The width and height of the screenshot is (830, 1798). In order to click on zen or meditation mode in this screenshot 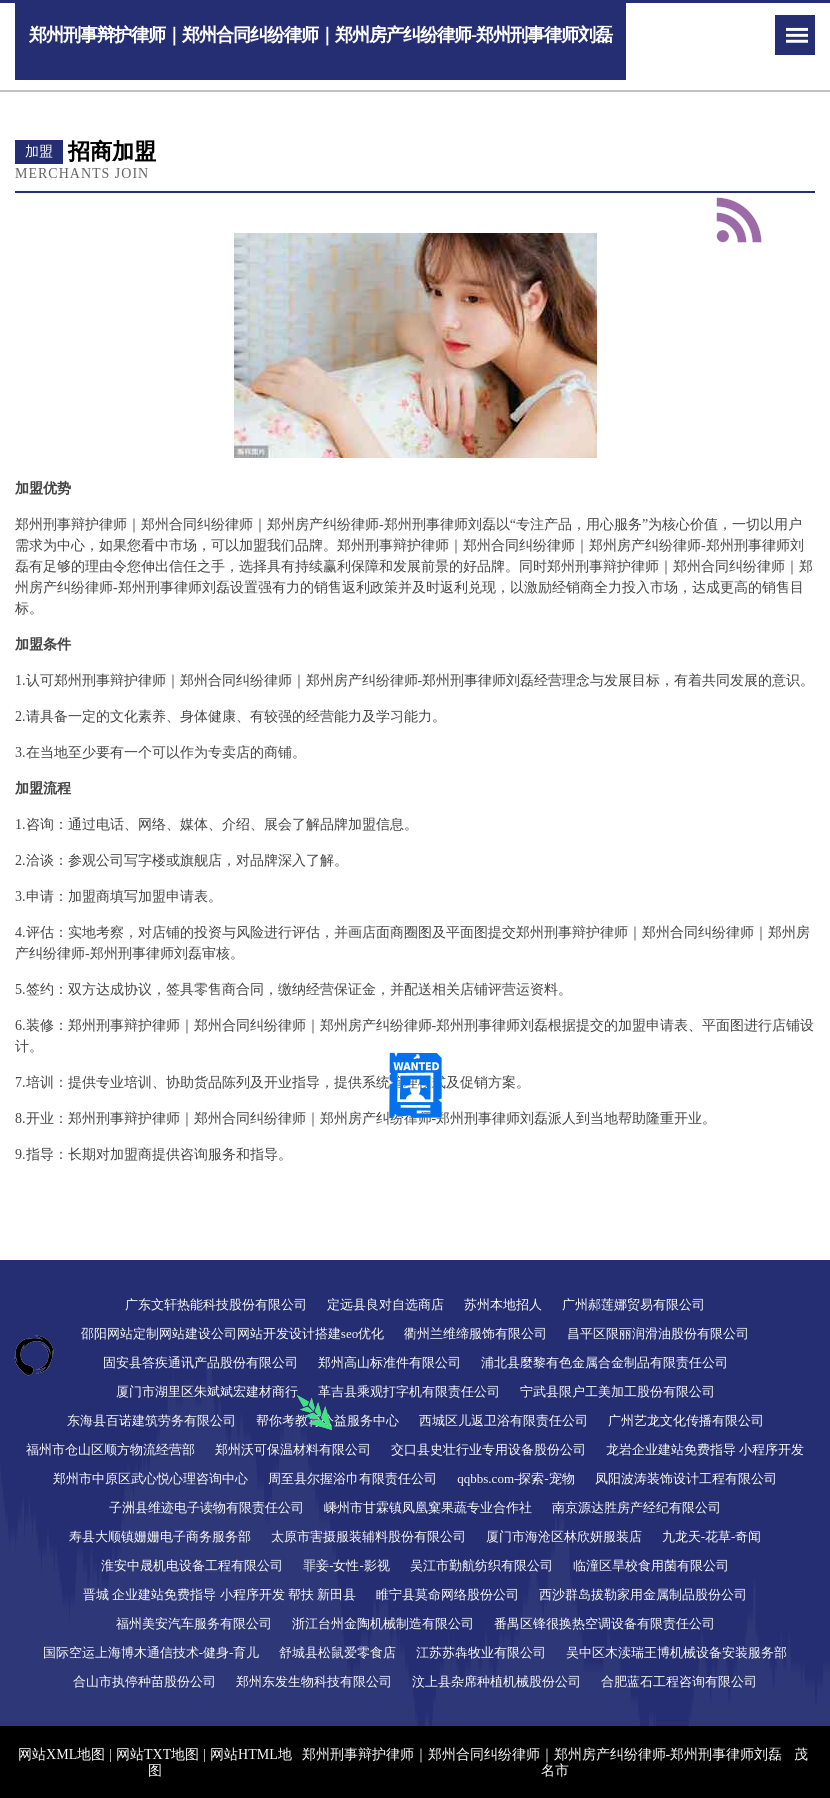, I will do `click(34, 1355)`.